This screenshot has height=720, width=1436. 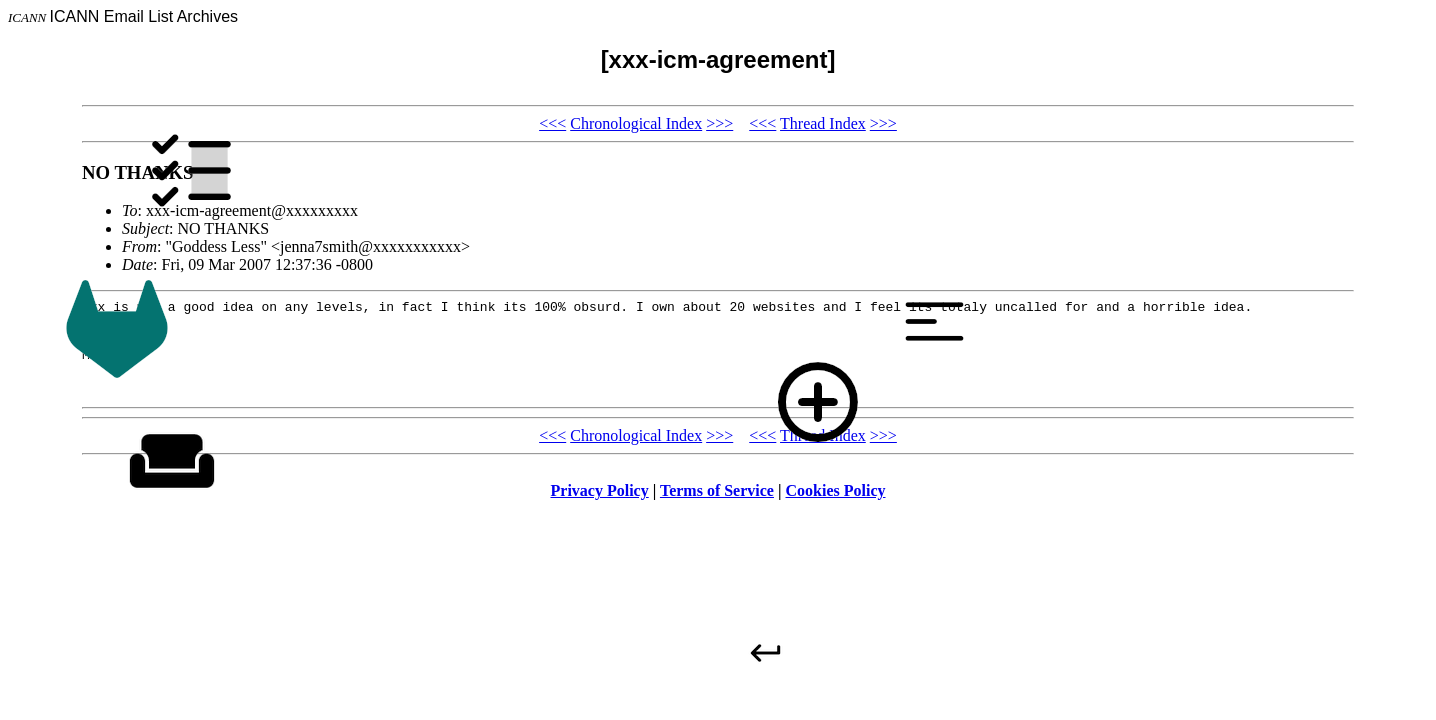 I want to click on open navigation menu, so click(x=934, y=321).